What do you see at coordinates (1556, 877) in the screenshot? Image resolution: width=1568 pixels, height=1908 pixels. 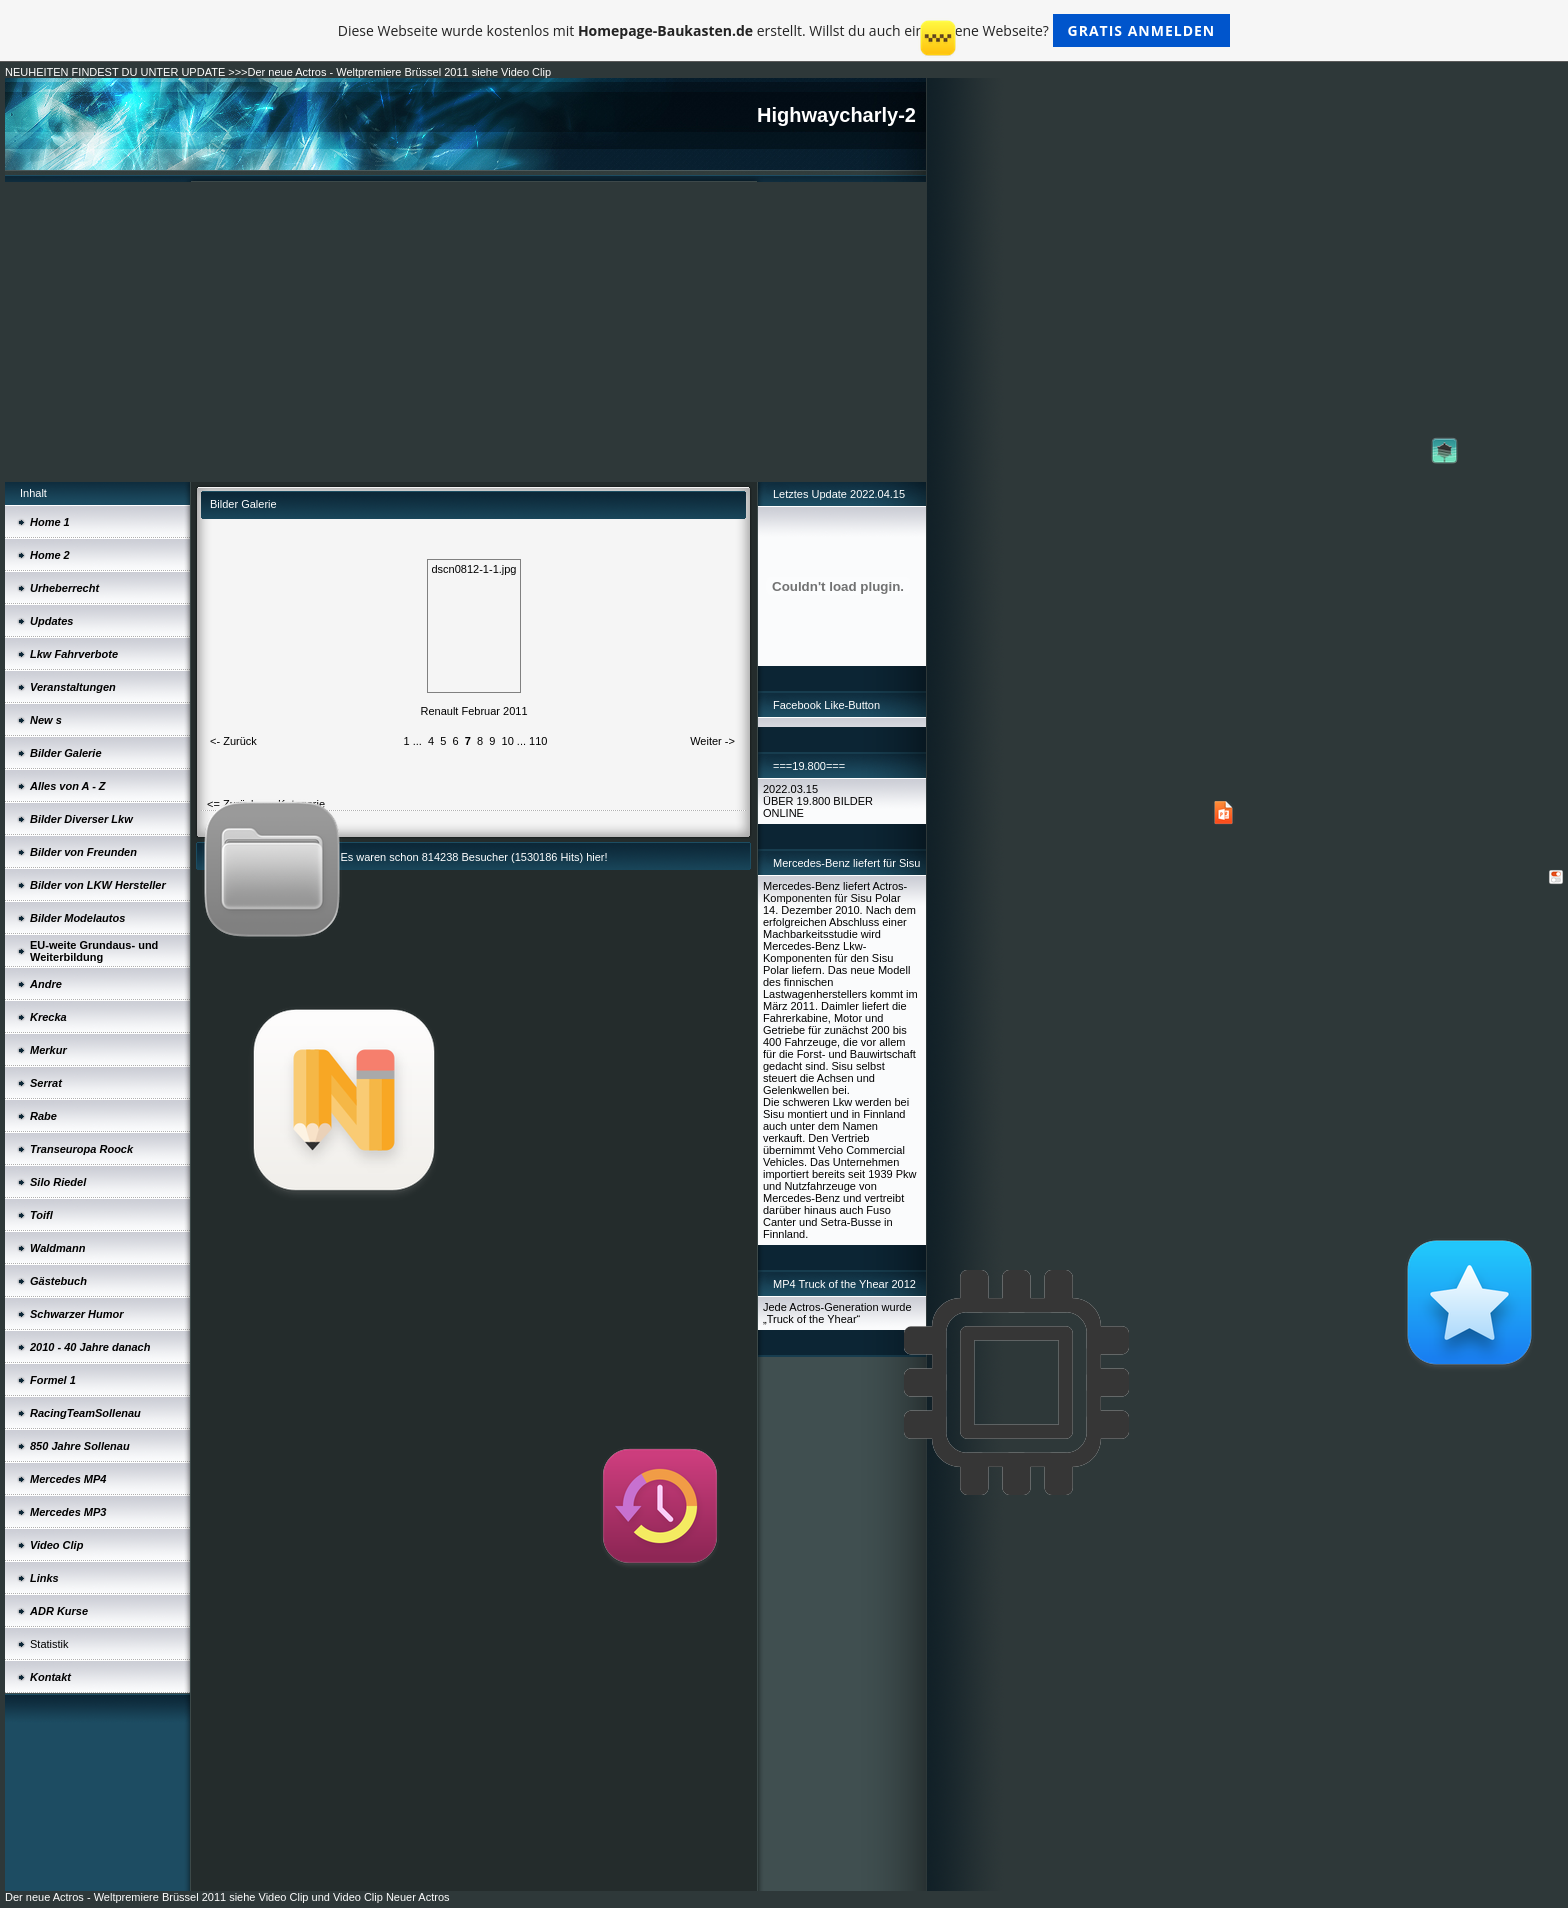 I see `open gnome tweaks to customize system settings` at bounding box center [1556, 877].